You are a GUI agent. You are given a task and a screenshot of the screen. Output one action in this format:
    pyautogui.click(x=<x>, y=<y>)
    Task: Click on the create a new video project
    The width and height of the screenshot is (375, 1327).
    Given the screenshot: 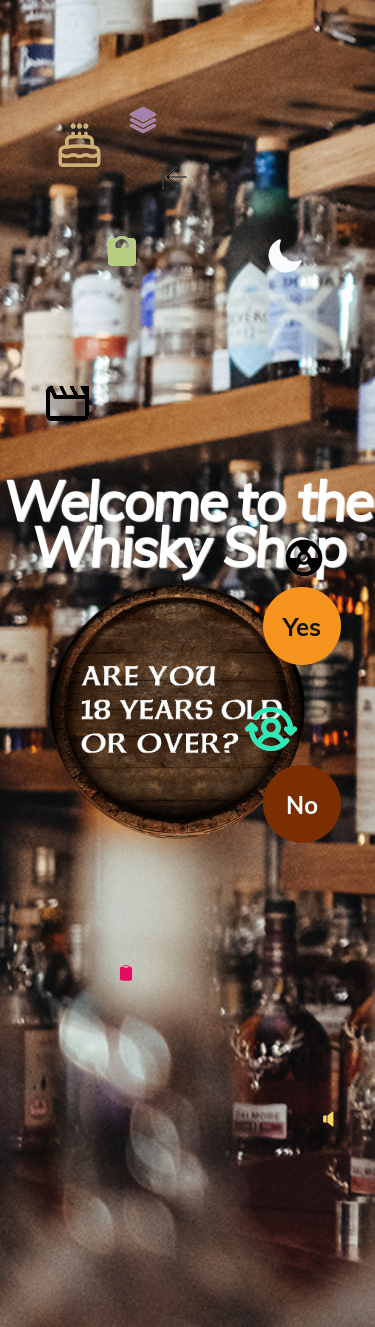 What is the action you would take?
    pyautogui.click(x=67, y=403)
    